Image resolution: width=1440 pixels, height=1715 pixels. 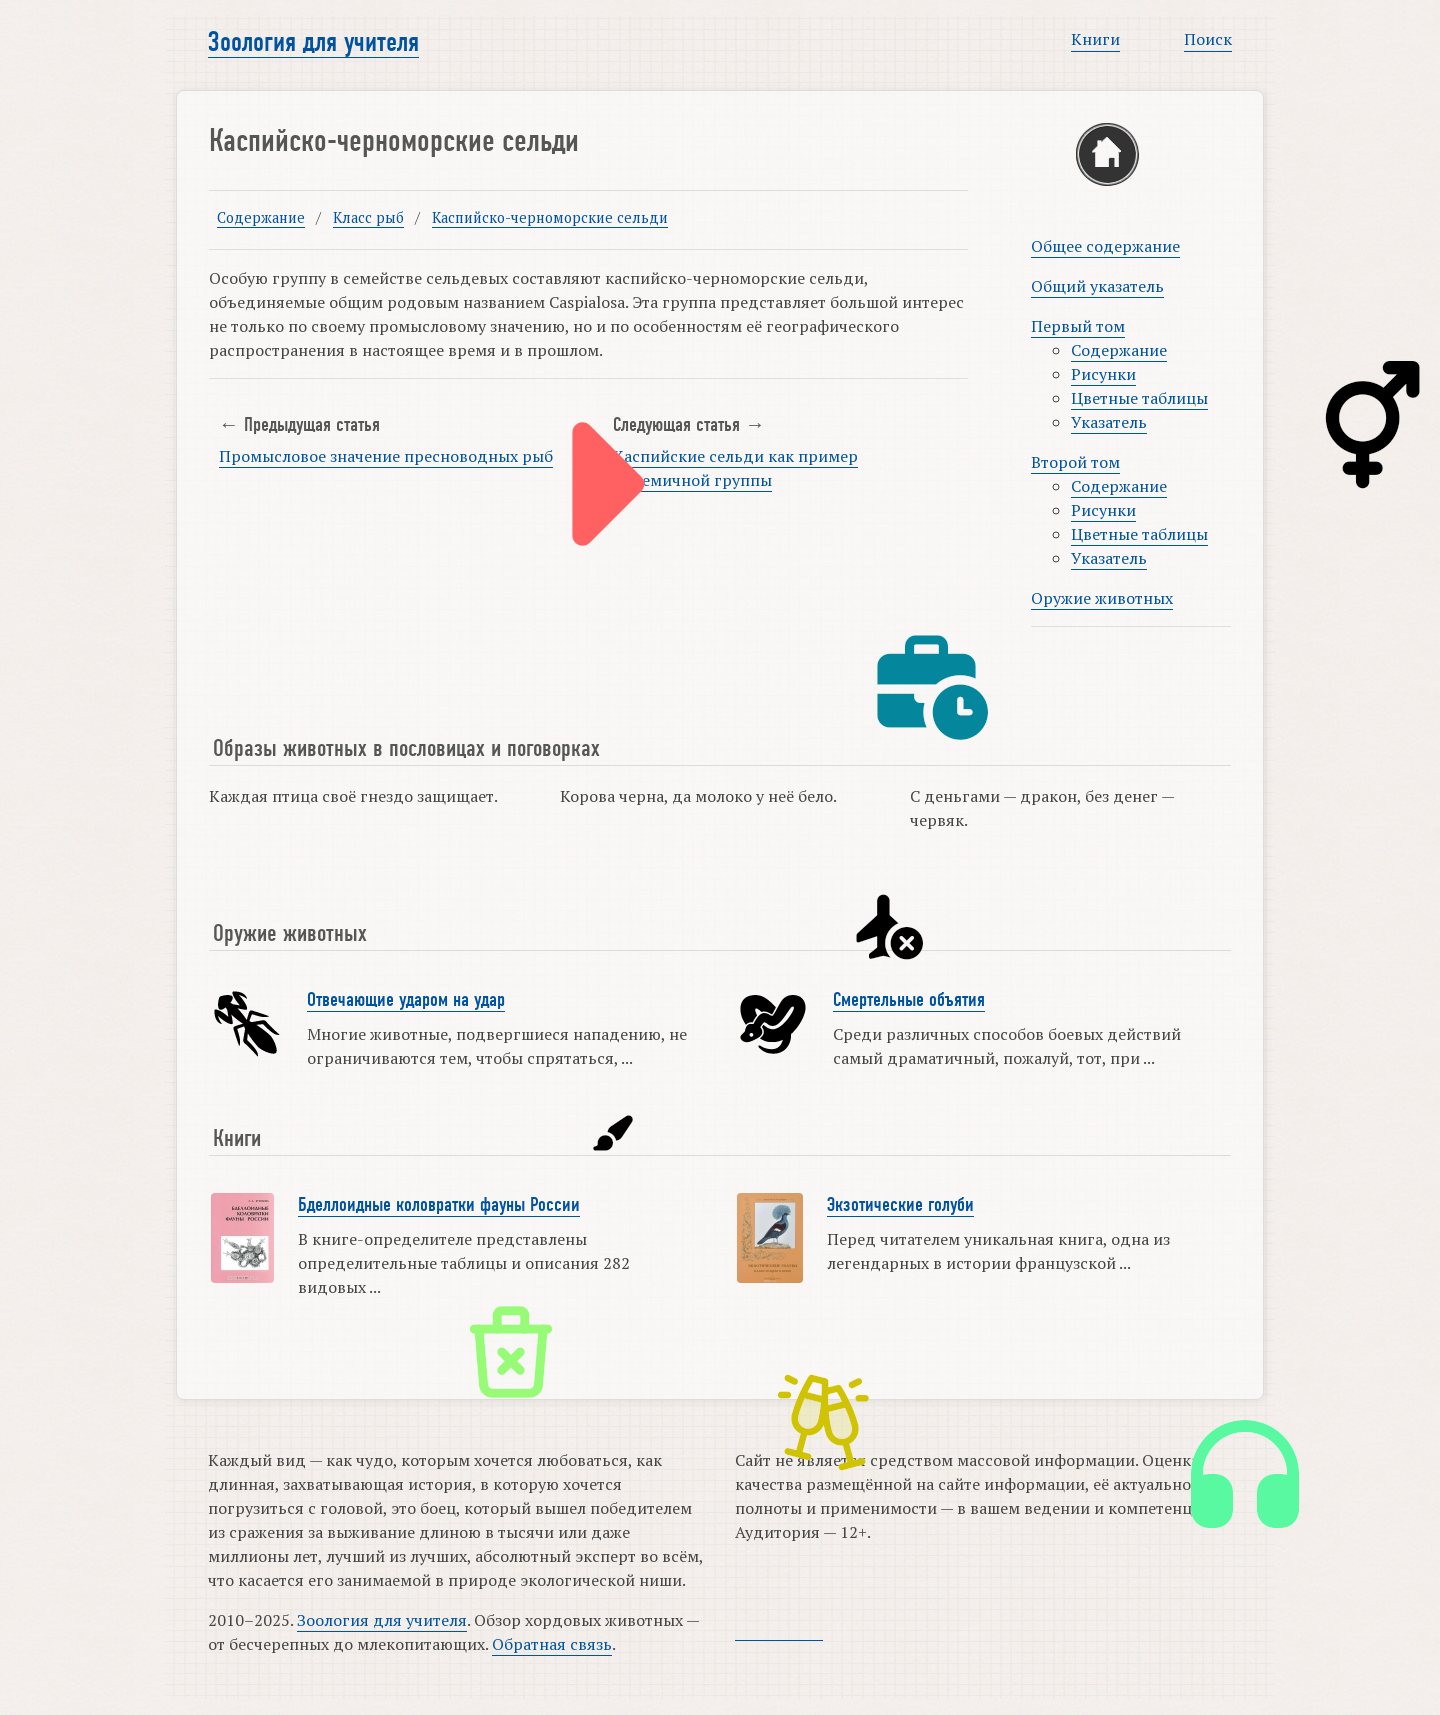 What do you see at coordinates (1245, 1474) in the screenshot?
I see `access audio or music playback` at bounding box center [1245, 1474].